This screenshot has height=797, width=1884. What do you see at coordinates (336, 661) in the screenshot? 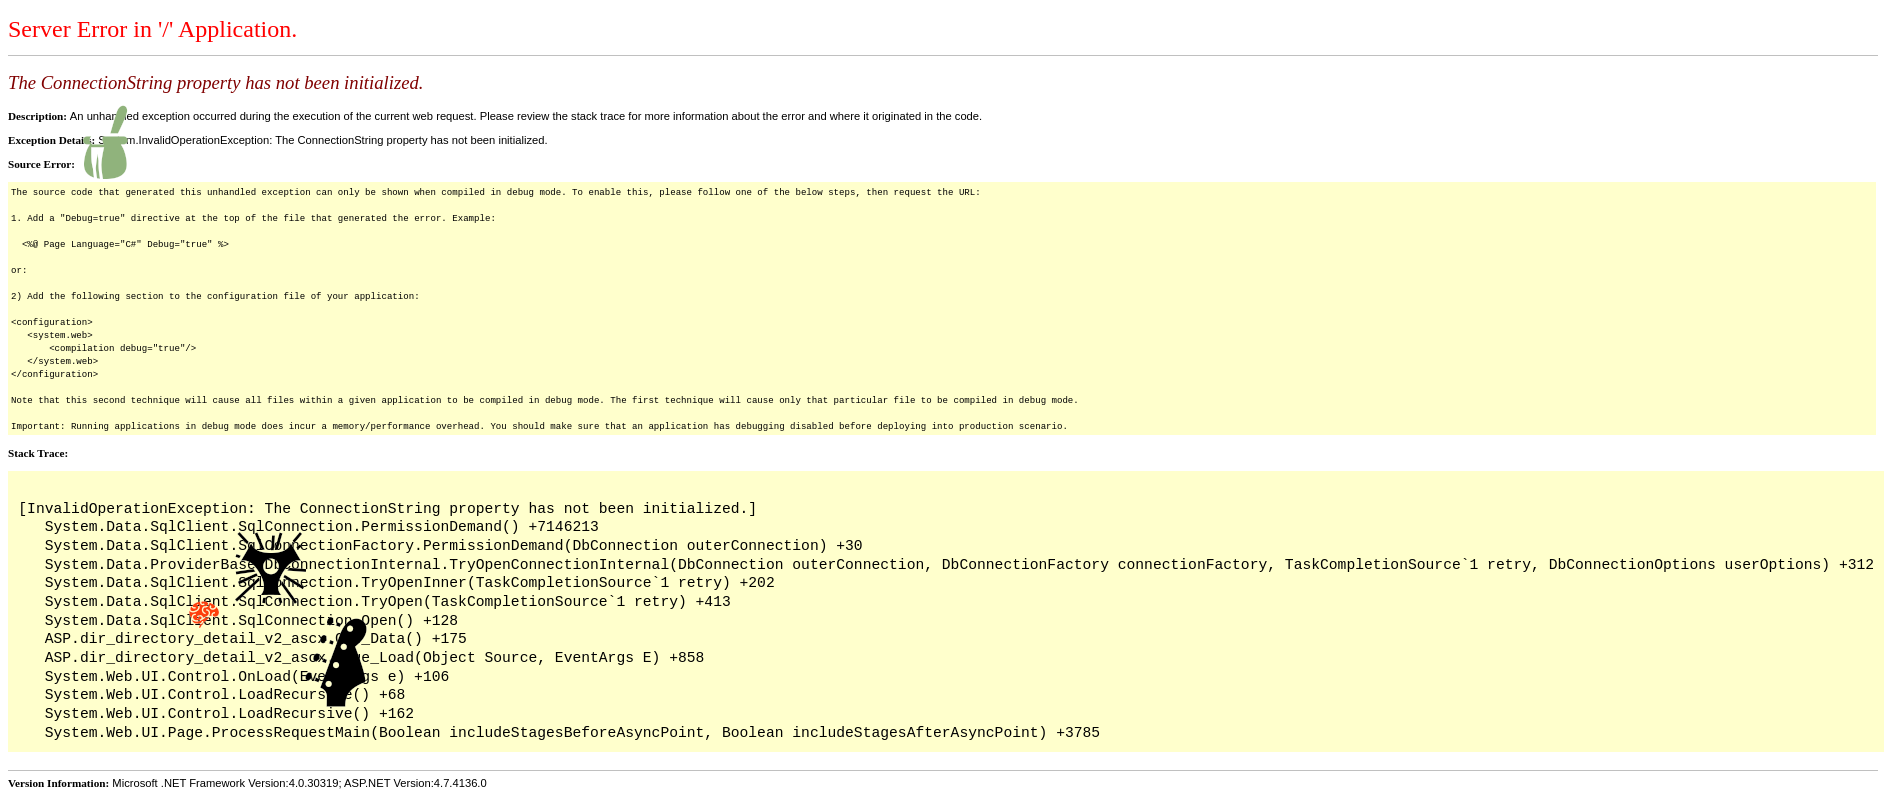
I see `access bass guitar or music settings` at bounding box center [336, 661].